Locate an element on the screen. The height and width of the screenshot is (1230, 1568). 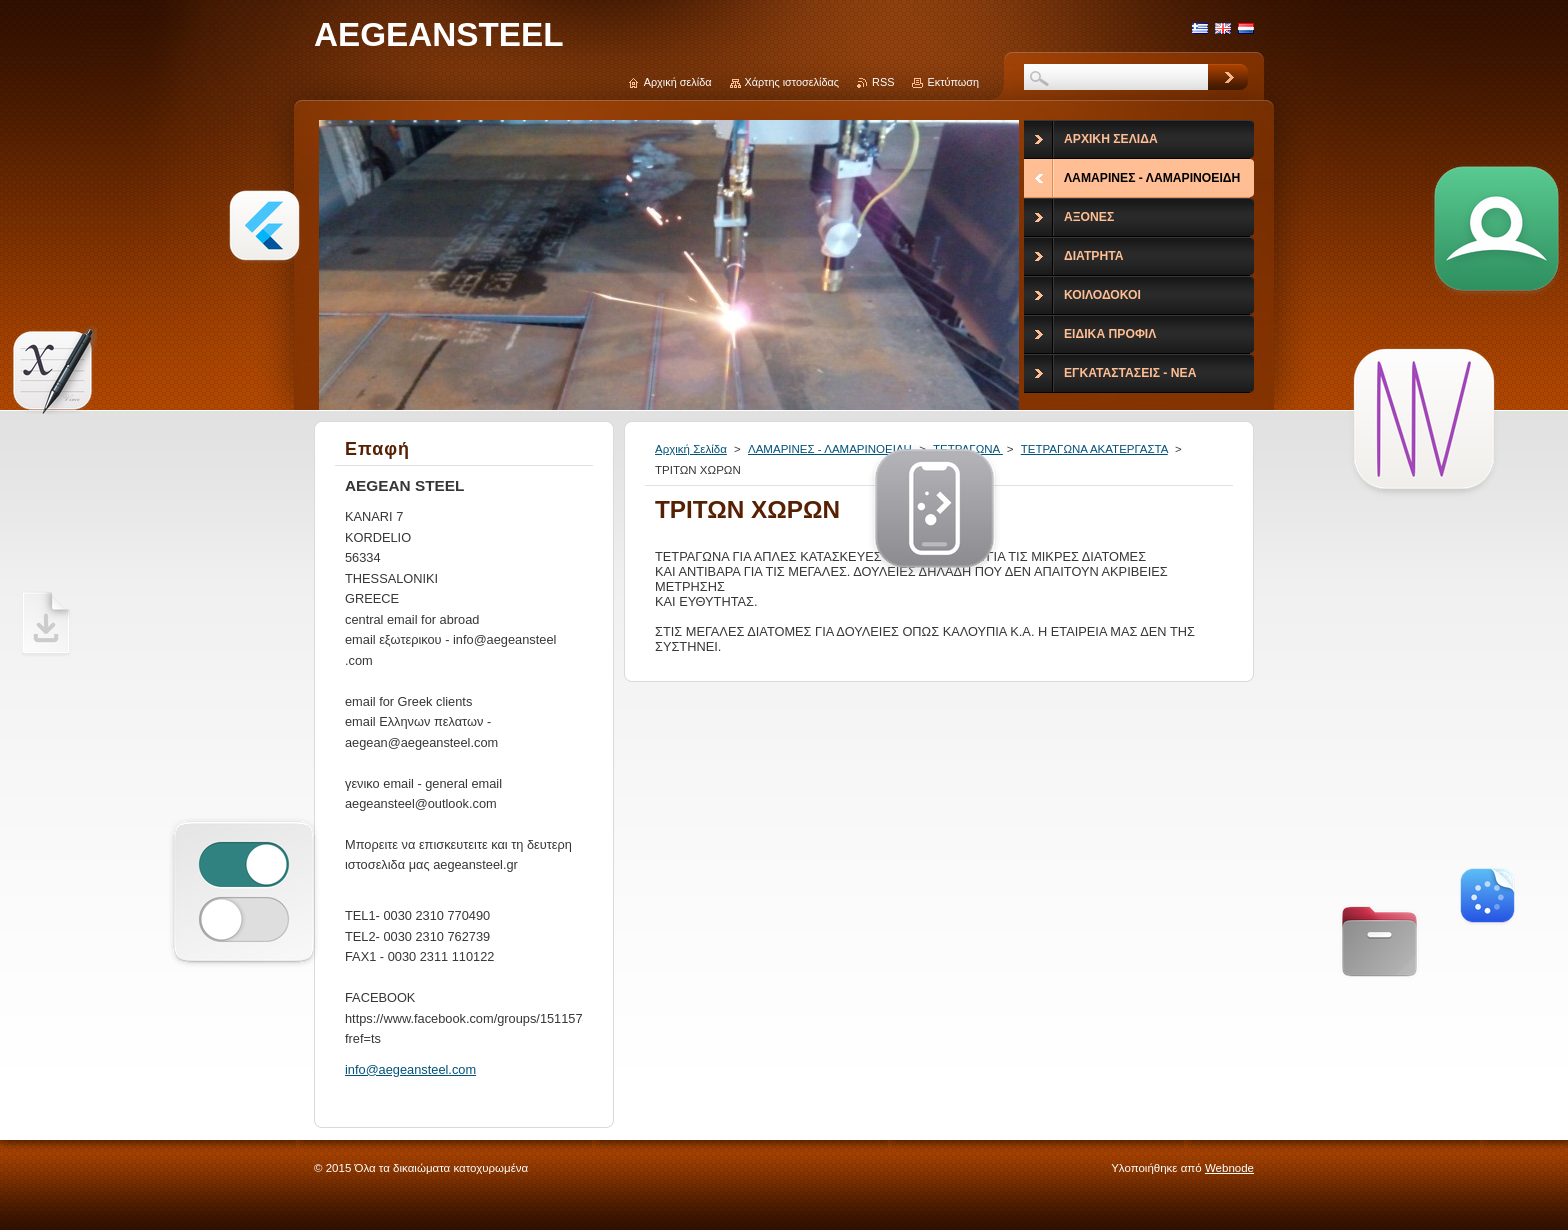
launch nvtop gpu monitoring application is located at coordinates (1424, 419).